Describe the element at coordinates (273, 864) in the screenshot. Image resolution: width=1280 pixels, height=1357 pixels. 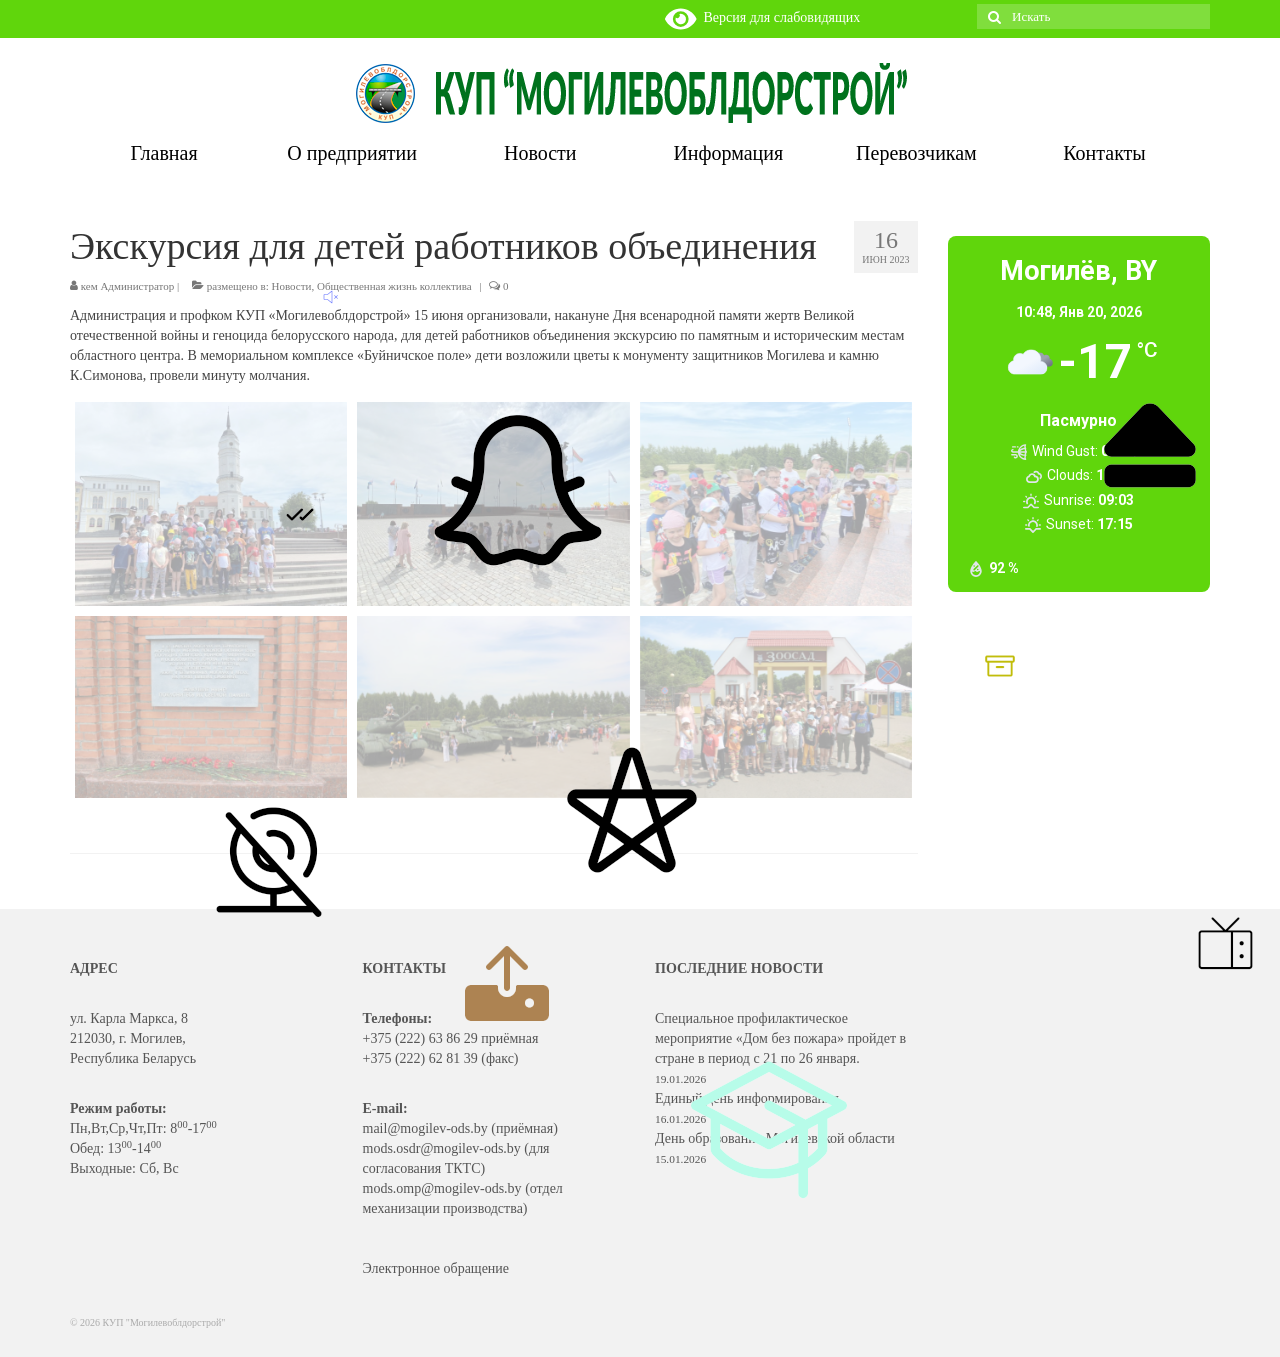
I see `camera is disabled or blocked` at that location.